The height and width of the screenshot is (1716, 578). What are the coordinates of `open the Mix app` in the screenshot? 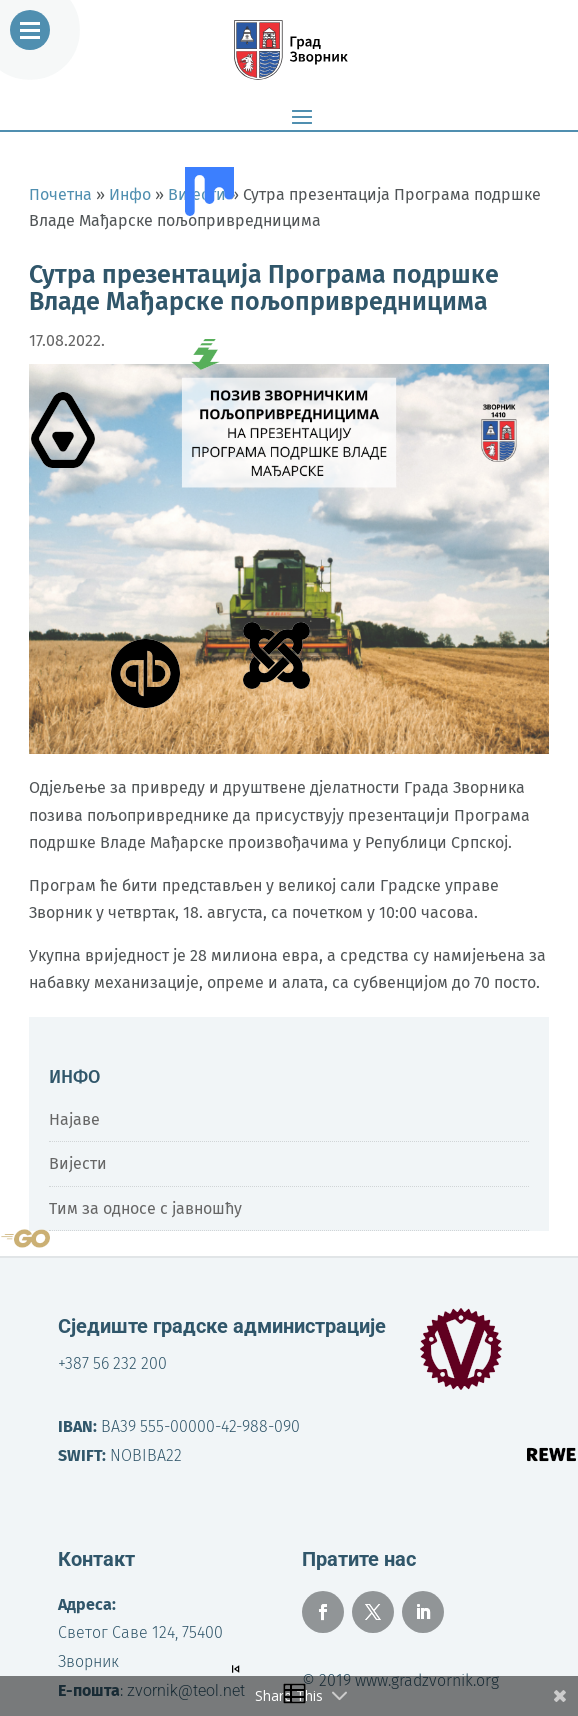 It's located at (209, 191).